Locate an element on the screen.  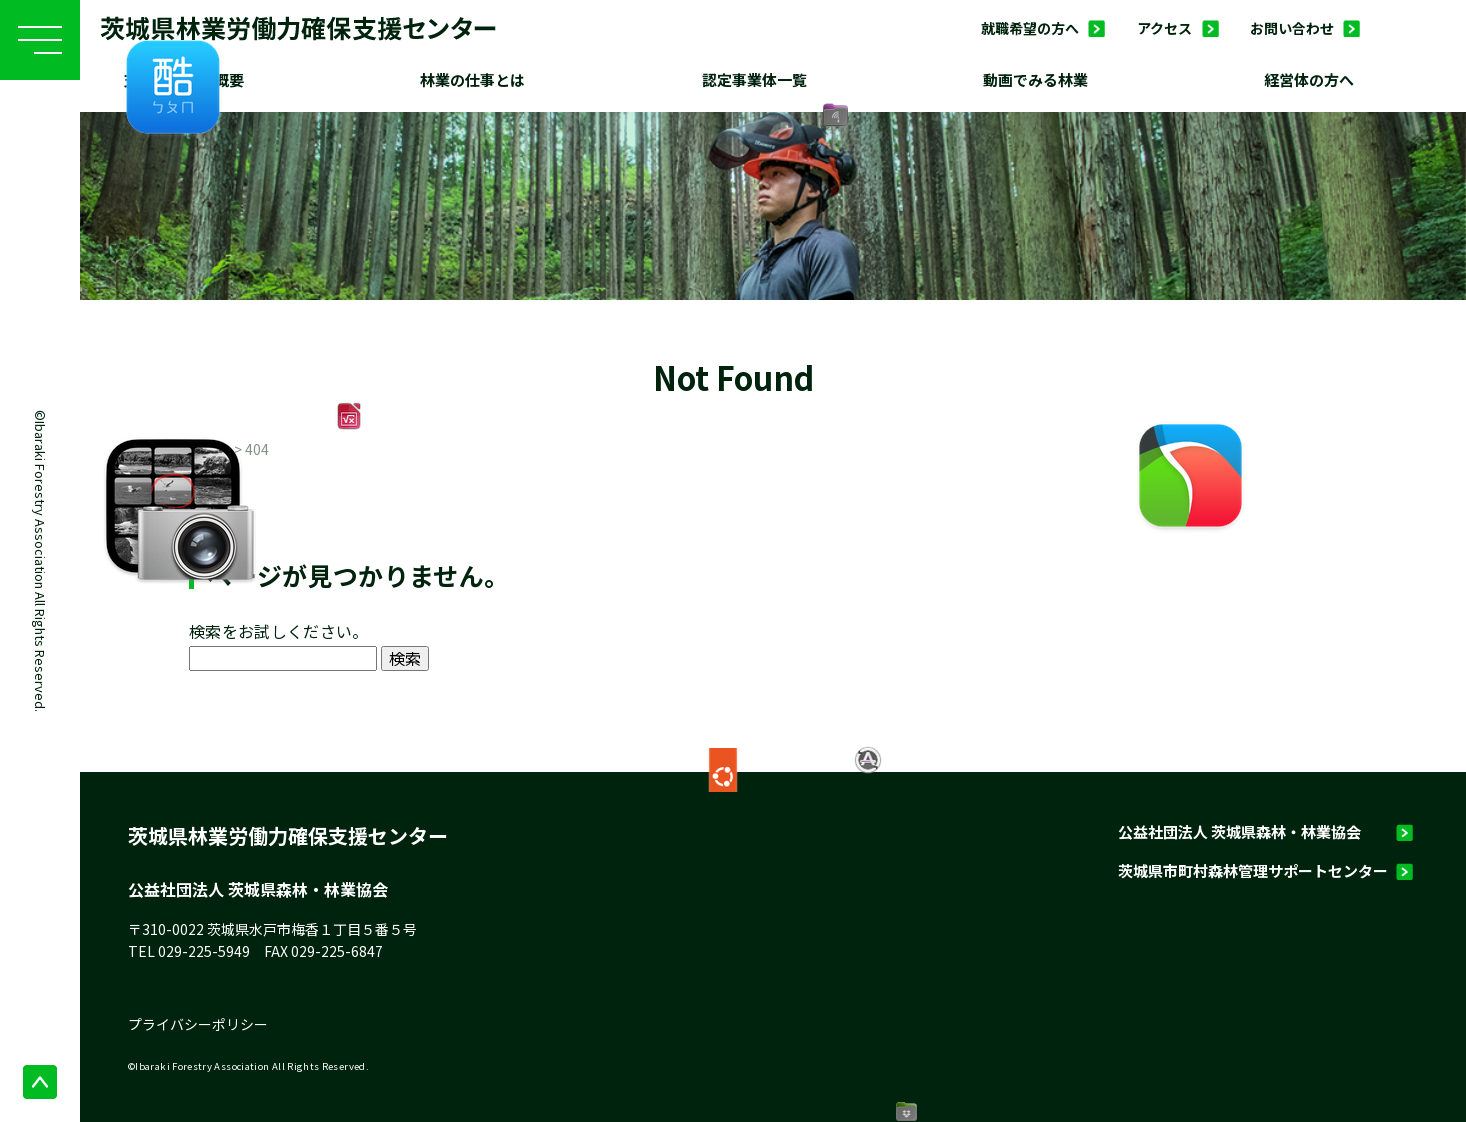
open libreoffice math equation editor is located at coordinates (349, 416).